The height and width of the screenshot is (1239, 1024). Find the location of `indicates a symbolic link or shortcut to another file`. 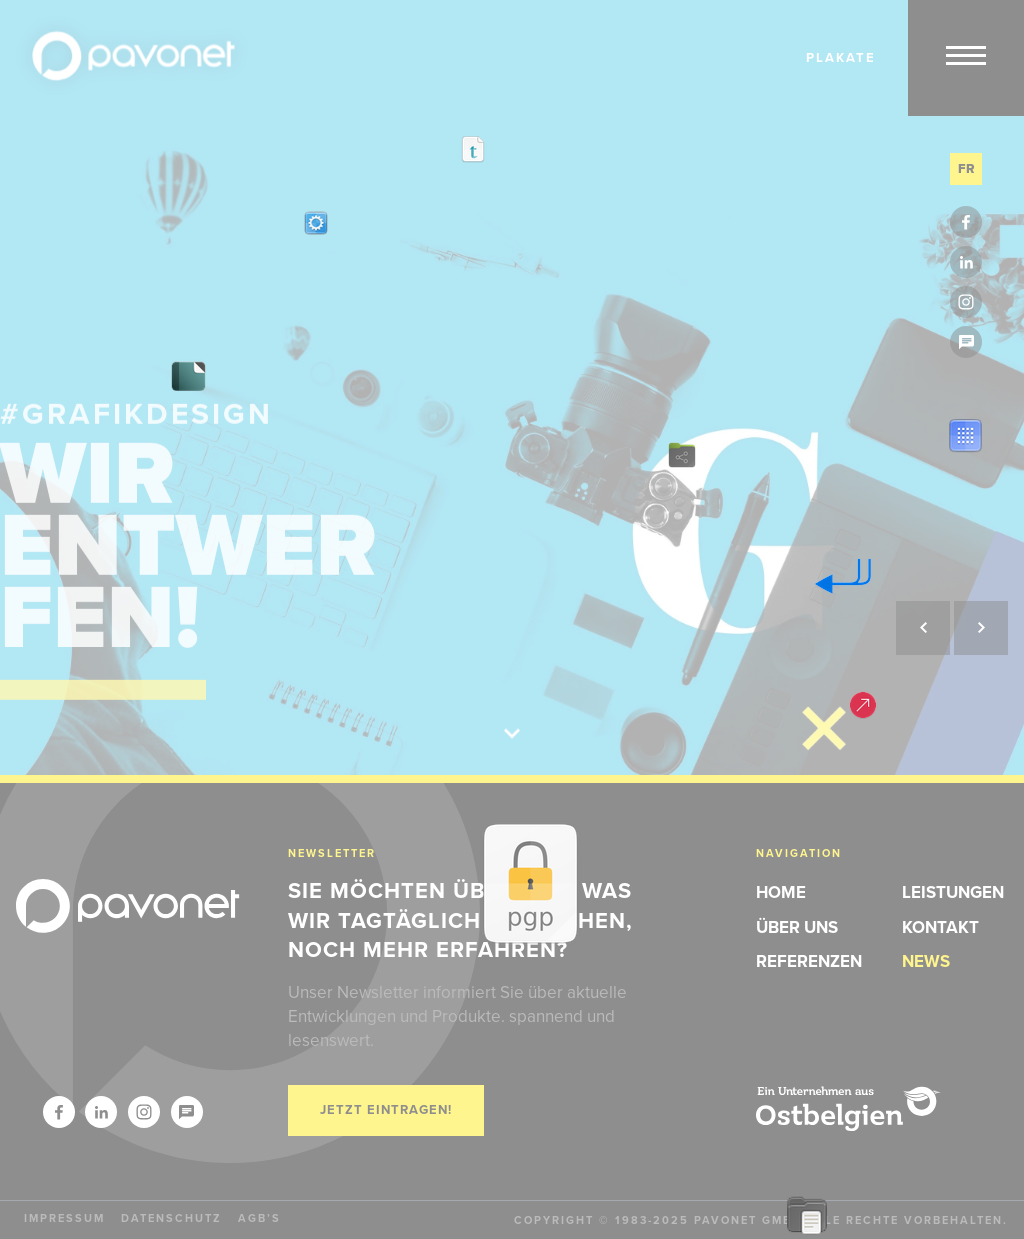

indicates a symbolic link or shortcut to another file is located at coordinates (863, 705).